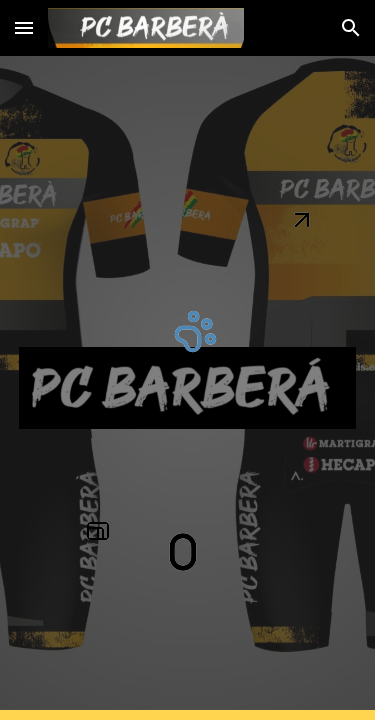 Image resolution: width=375 pixels, height=720 pixels. What do you see at coordinates (98, 531) in the screenshot?
I see `adjust aspect ratio settings` at bounding box center [98, 531].